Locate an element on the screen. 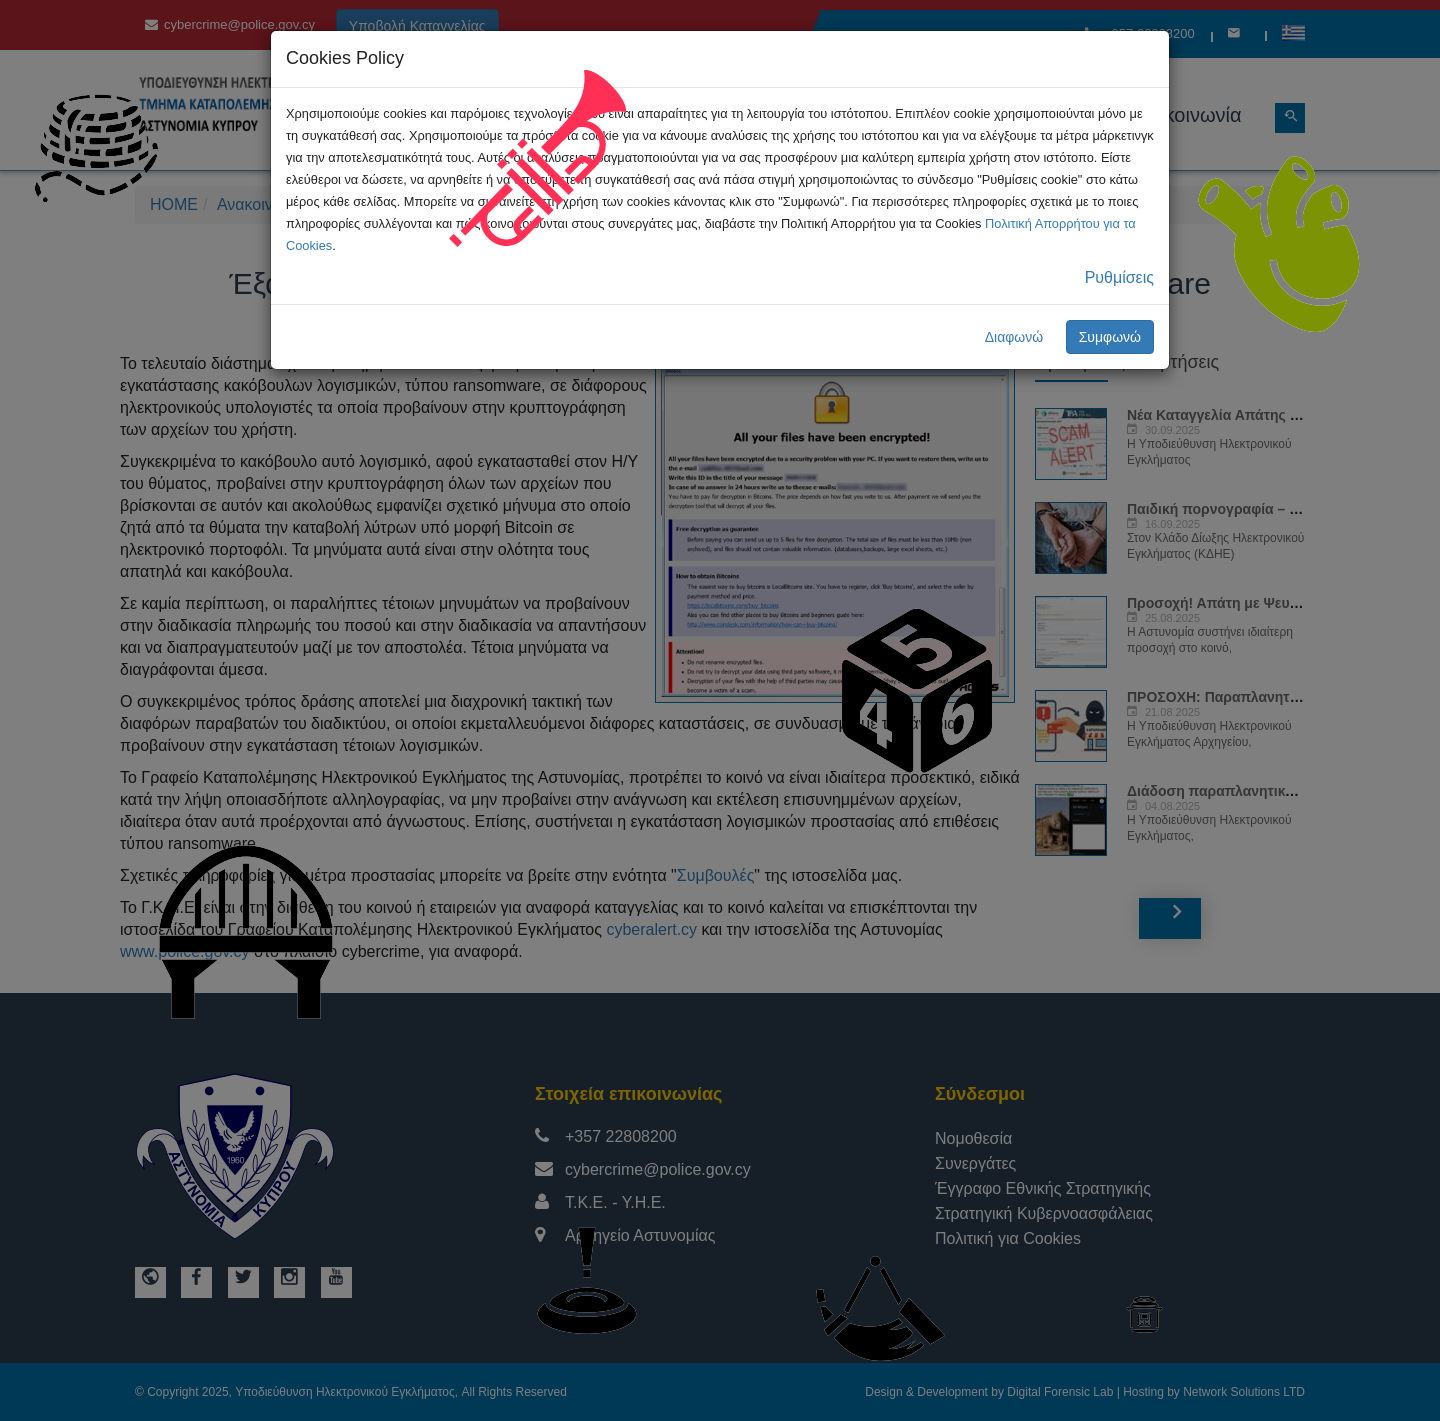 This screenshot has height=1421, width=1440. play sound or audio notification is located at coordinates (537, 158).